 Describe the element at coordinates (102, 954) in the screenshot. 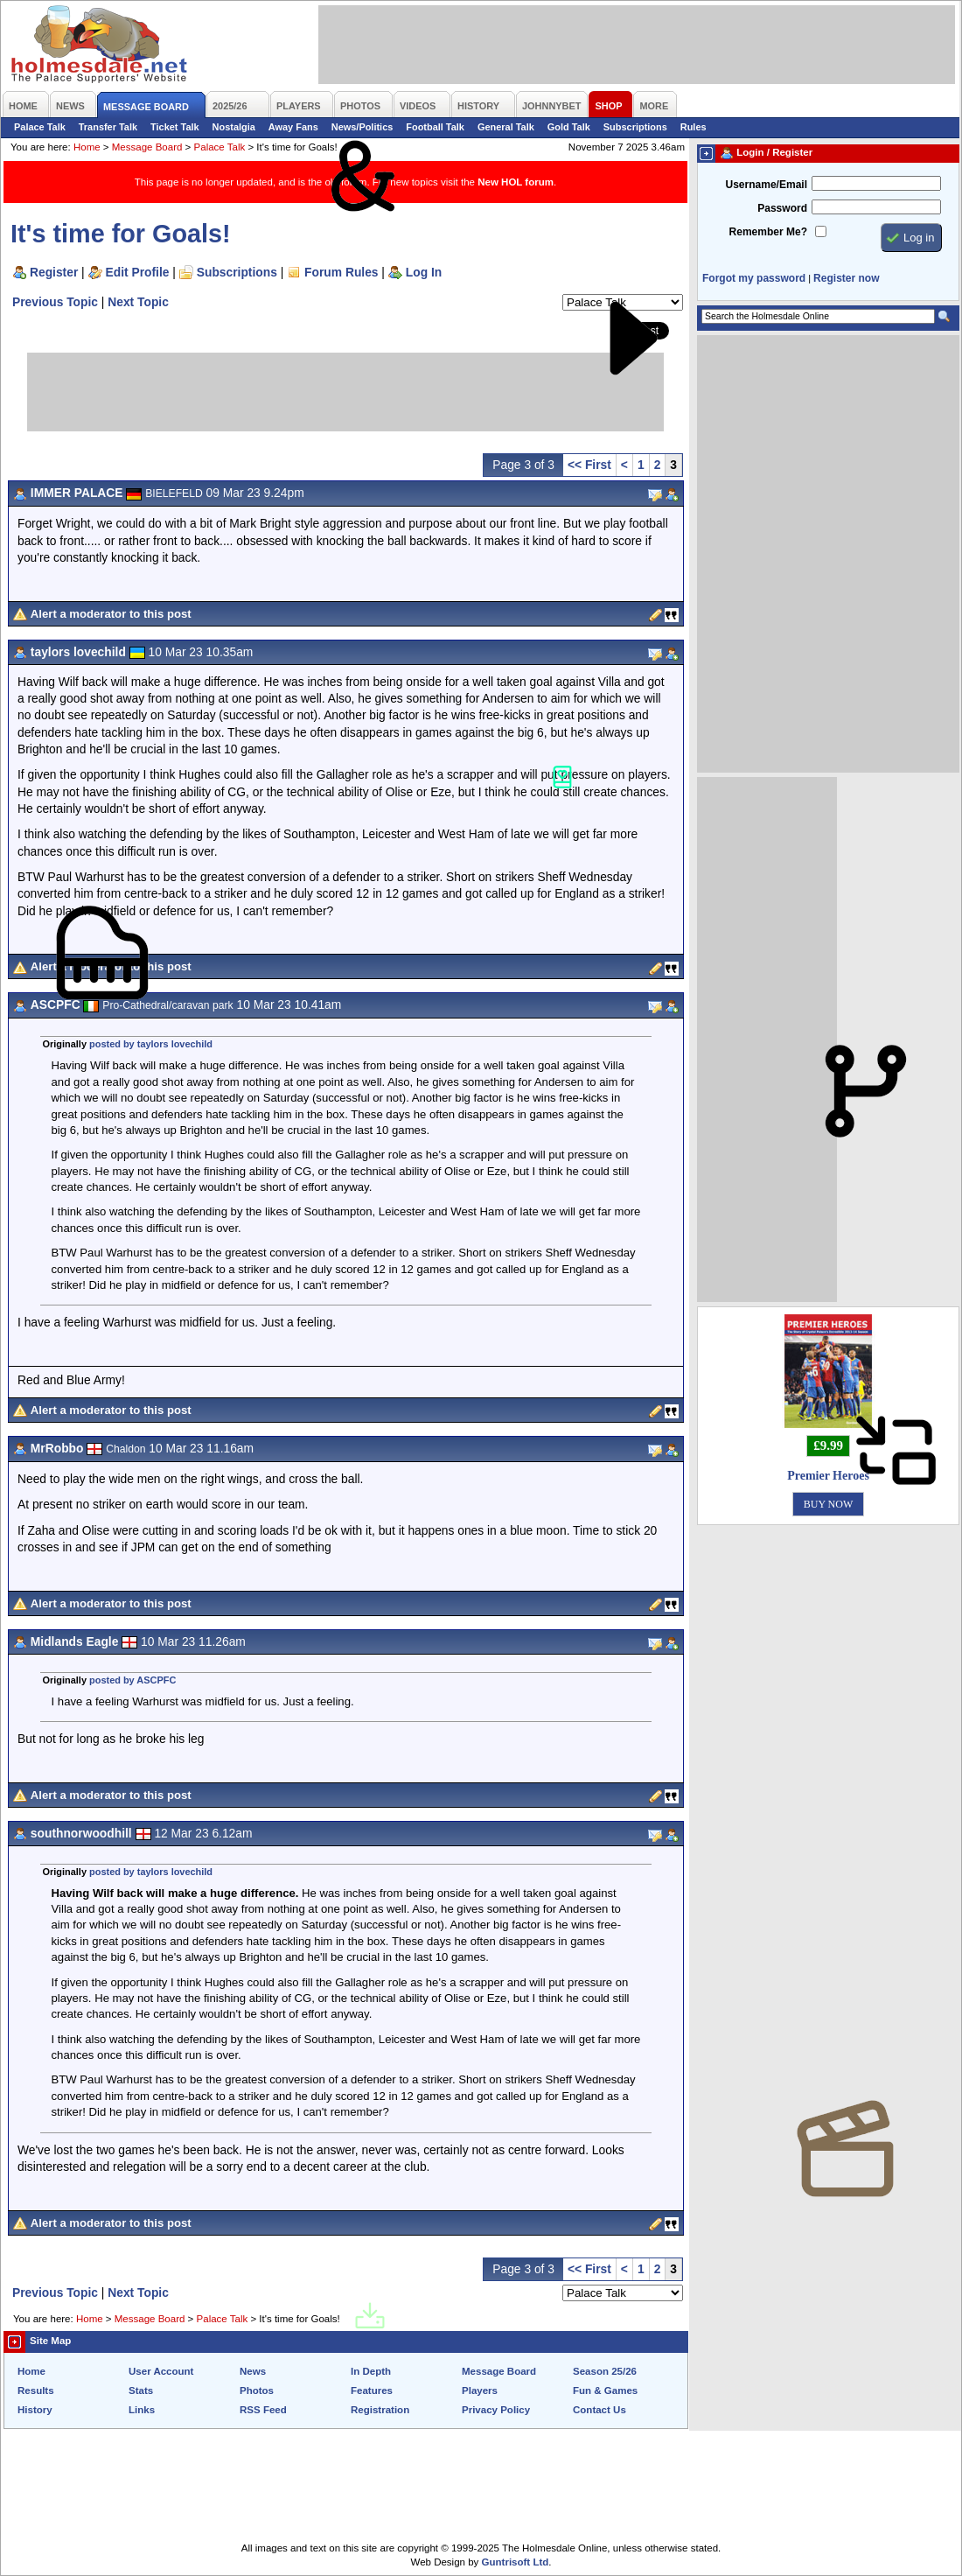

I see `access piano or keyboard instrument` at that location.